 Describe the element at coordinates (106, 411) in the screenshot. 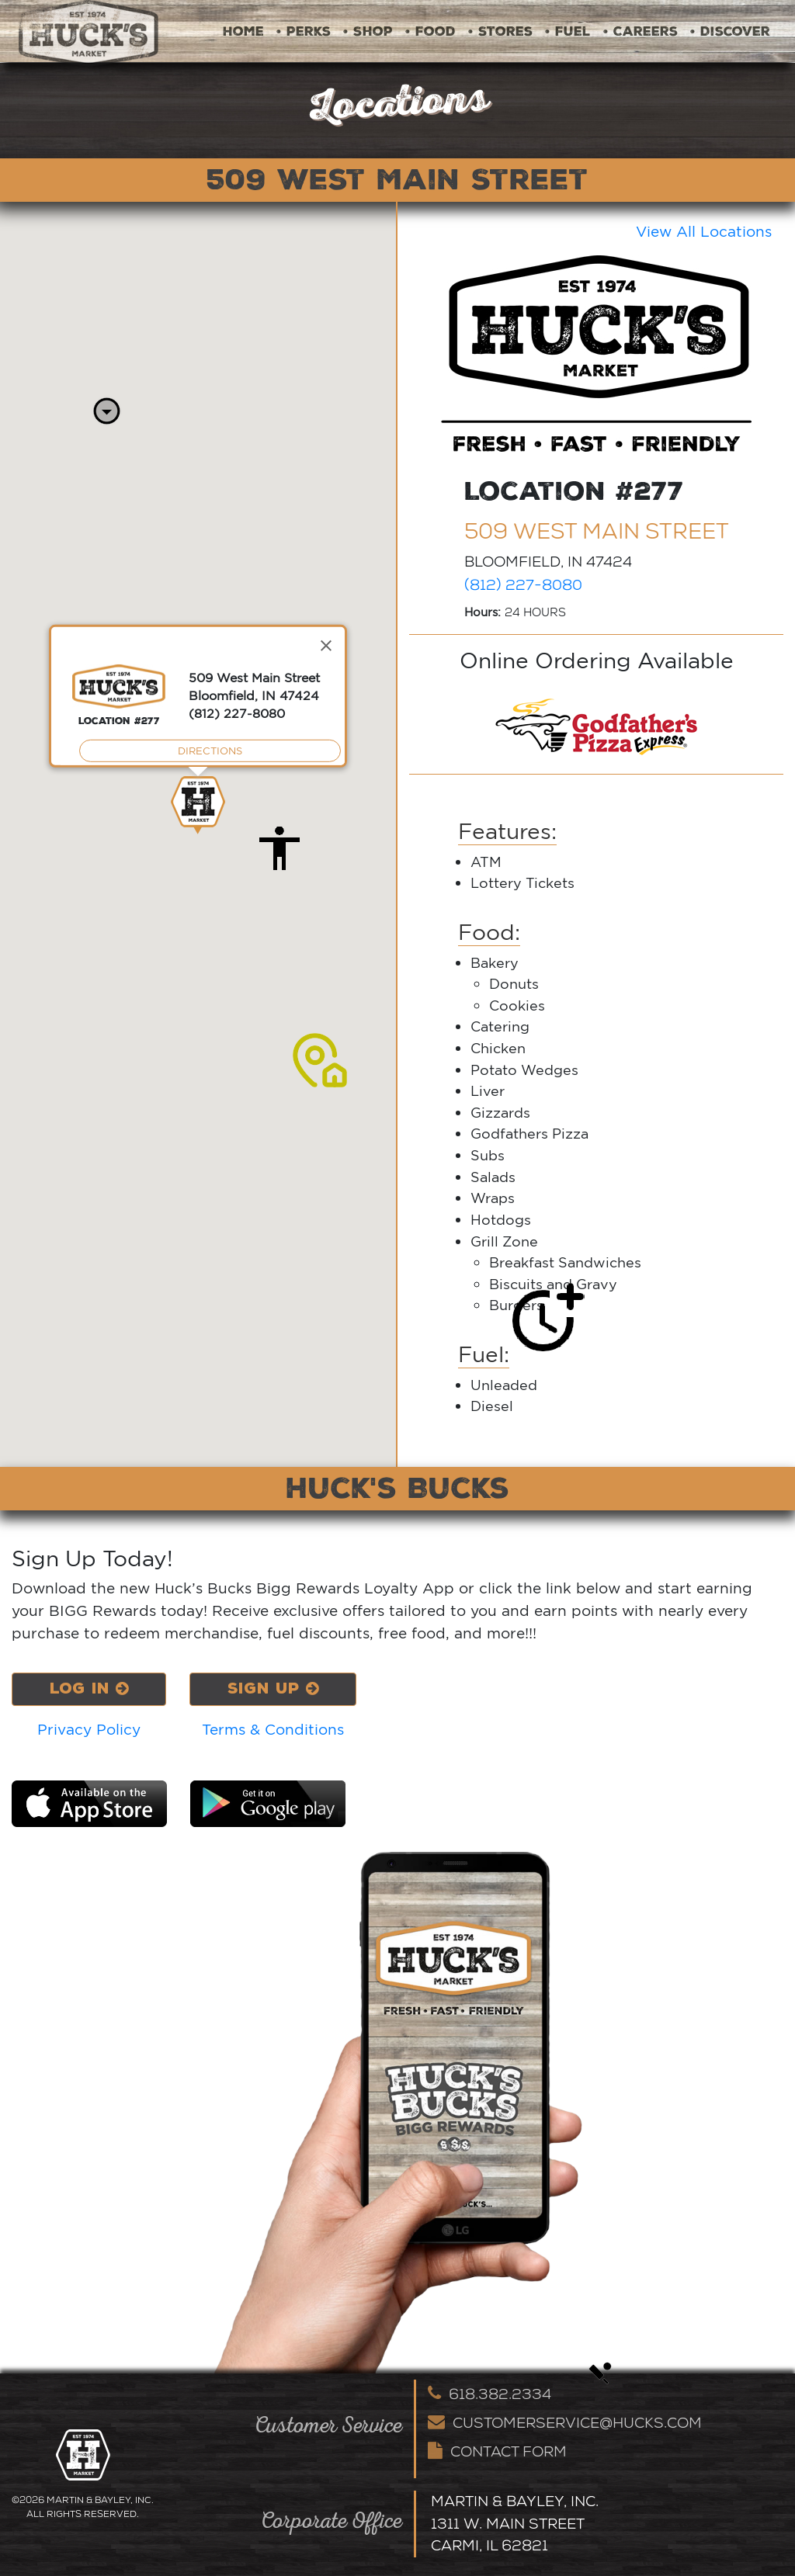

I see `expand dropdown menu or options` at that location.